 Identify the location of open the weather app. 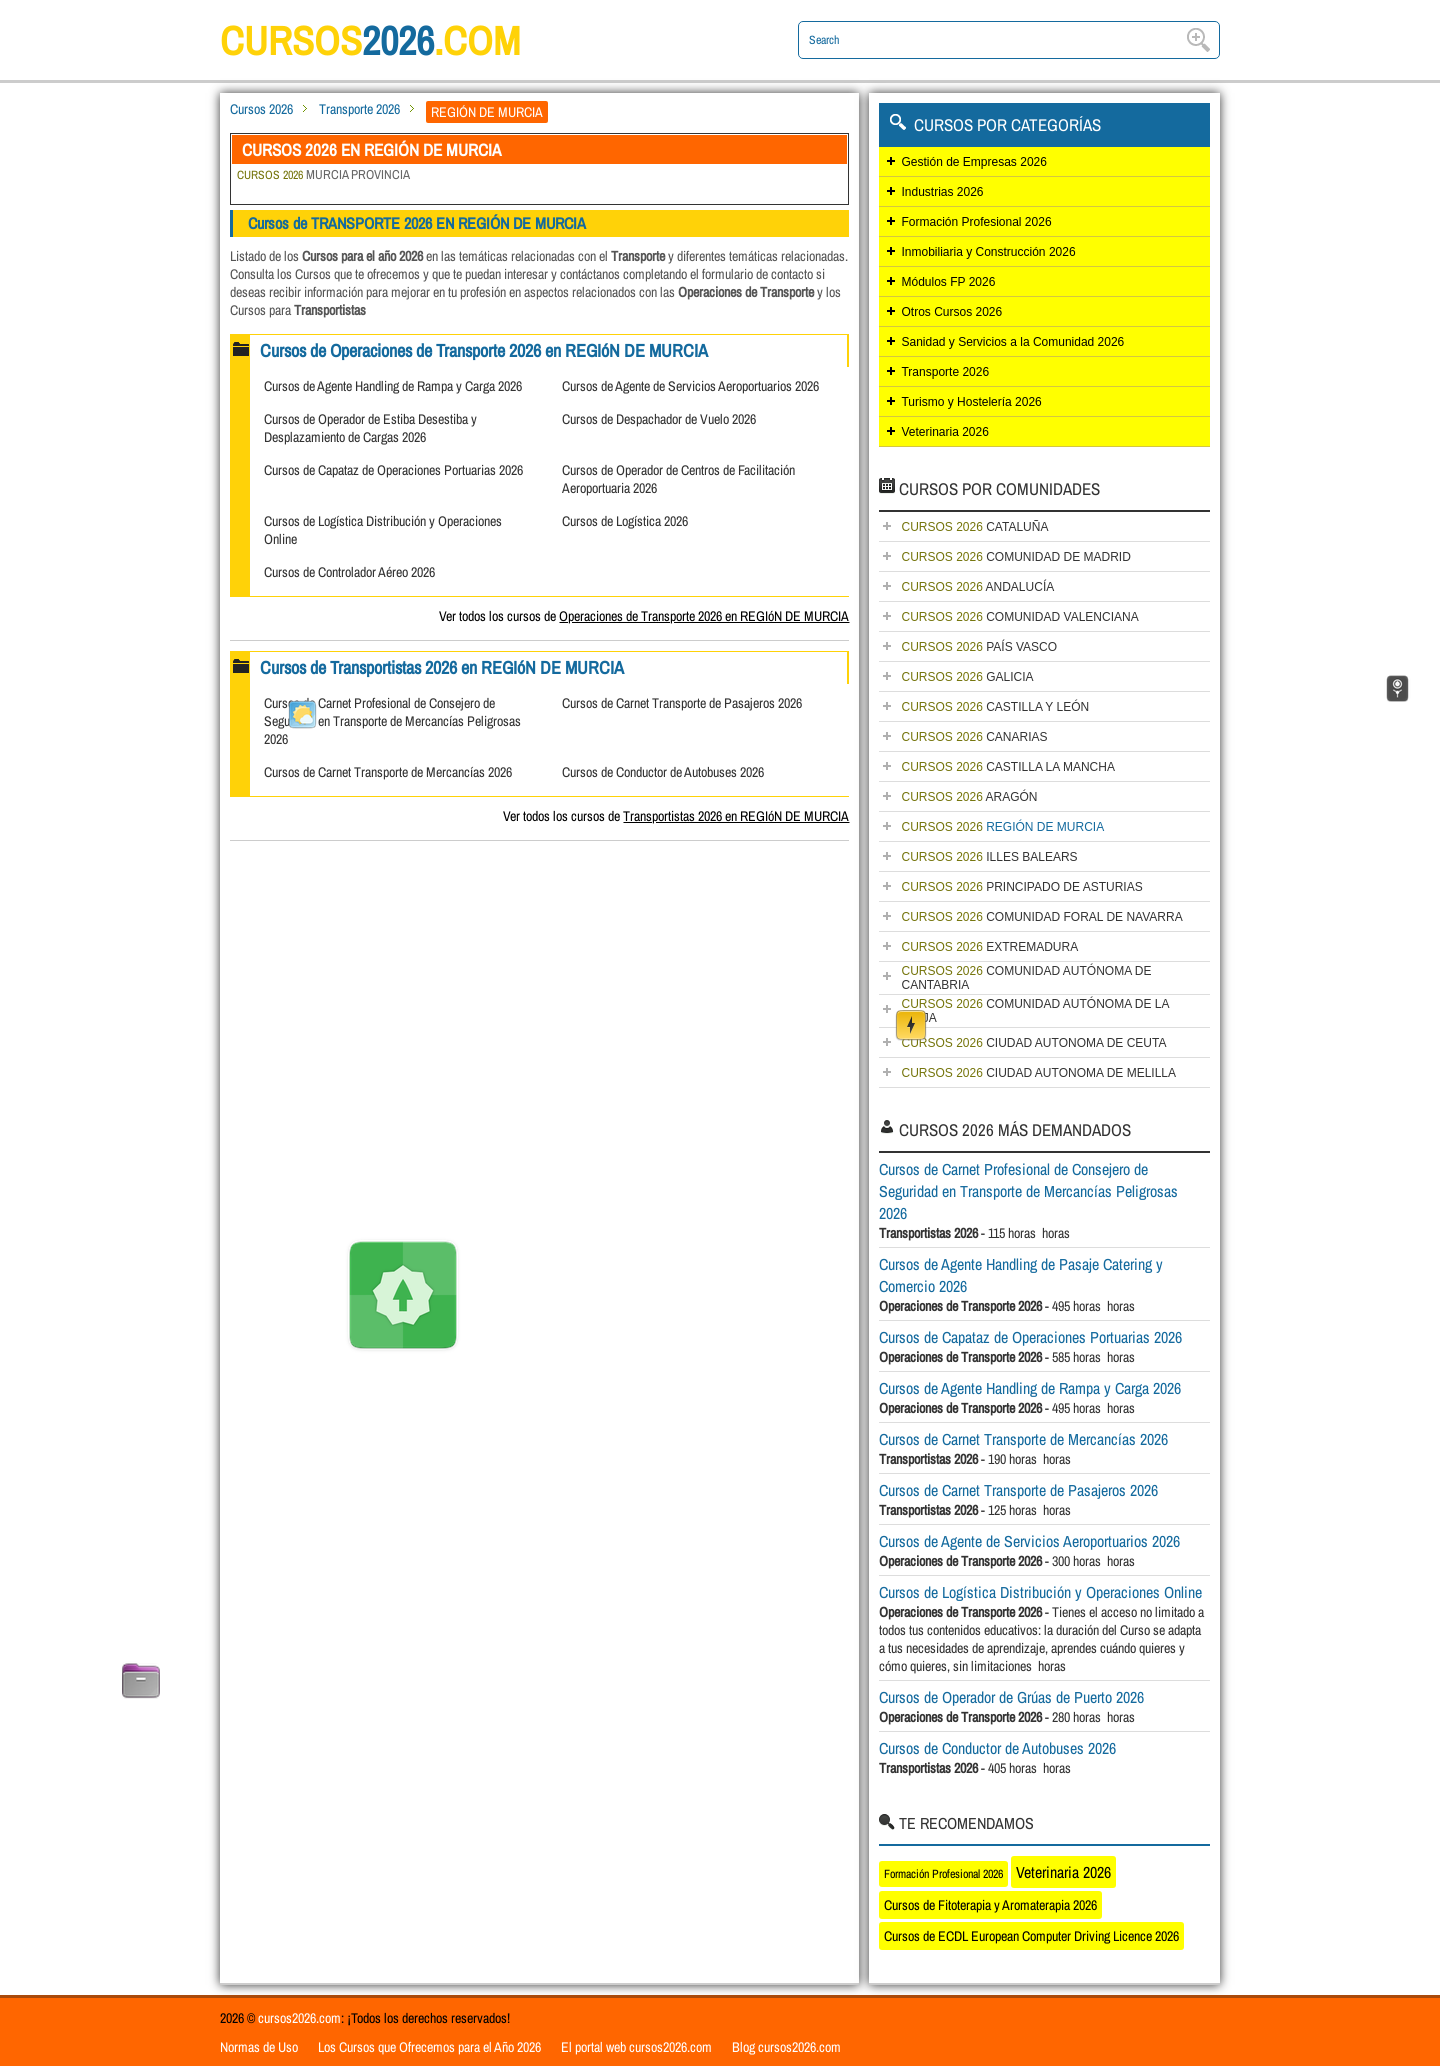
(302, 714).